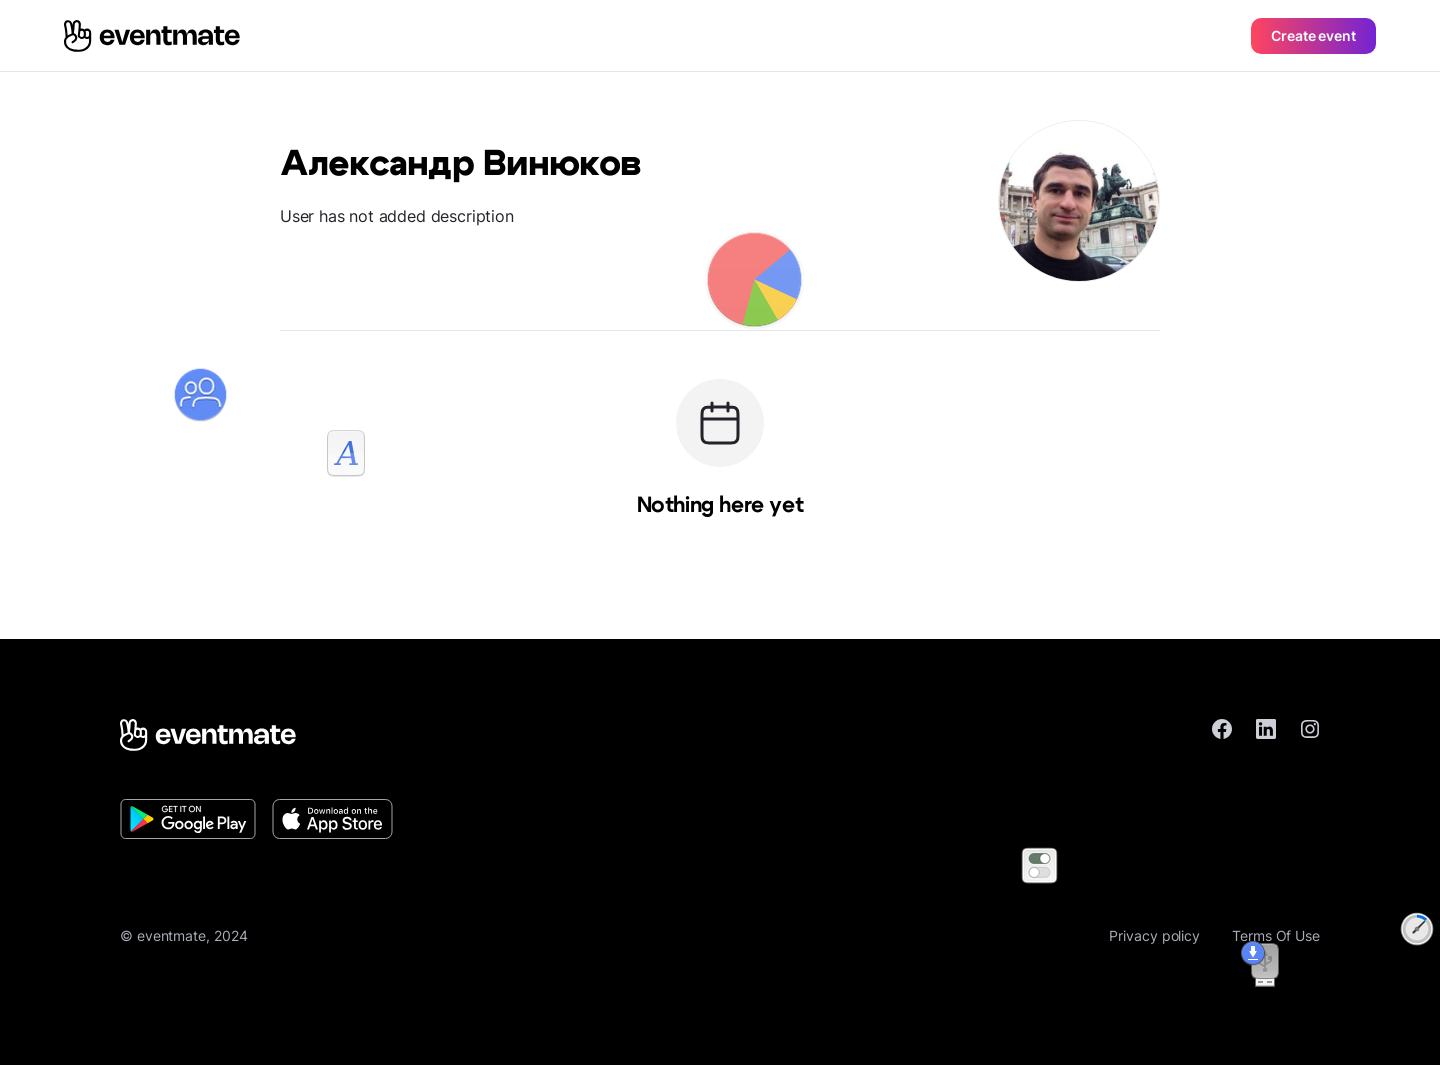 The width and height of the screenshot is (1440, 1065). Describe the element at coordinates (754, 279) in the screenshot. I see `open disk usage analyzer` at that location.